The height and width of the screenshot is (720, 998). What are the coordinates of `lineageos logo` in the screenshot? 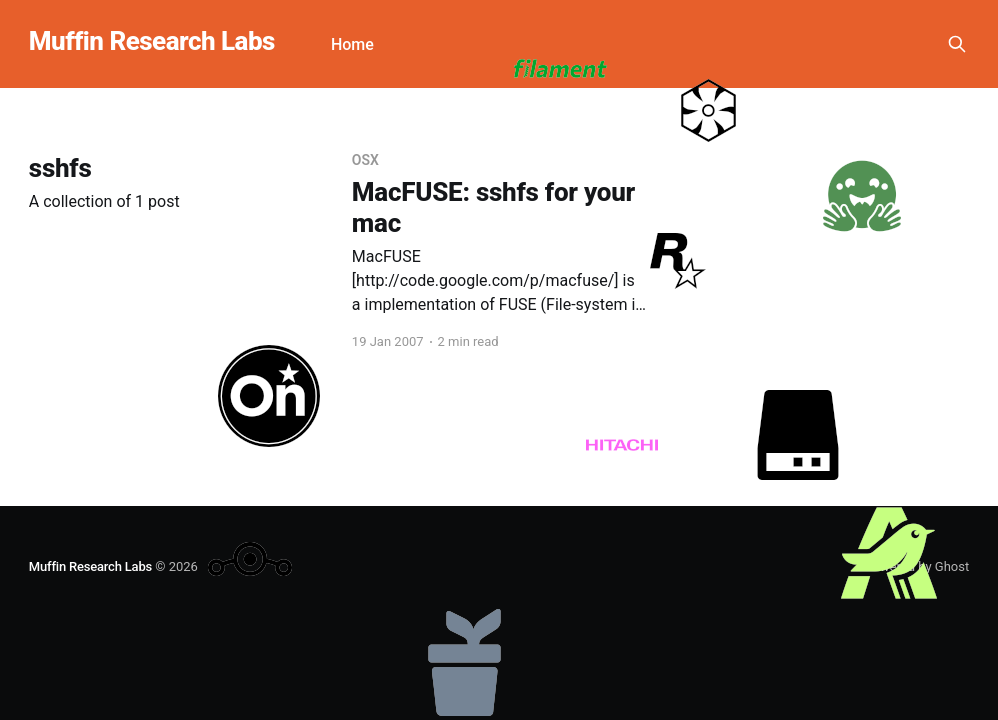 It's located at (250, 559).